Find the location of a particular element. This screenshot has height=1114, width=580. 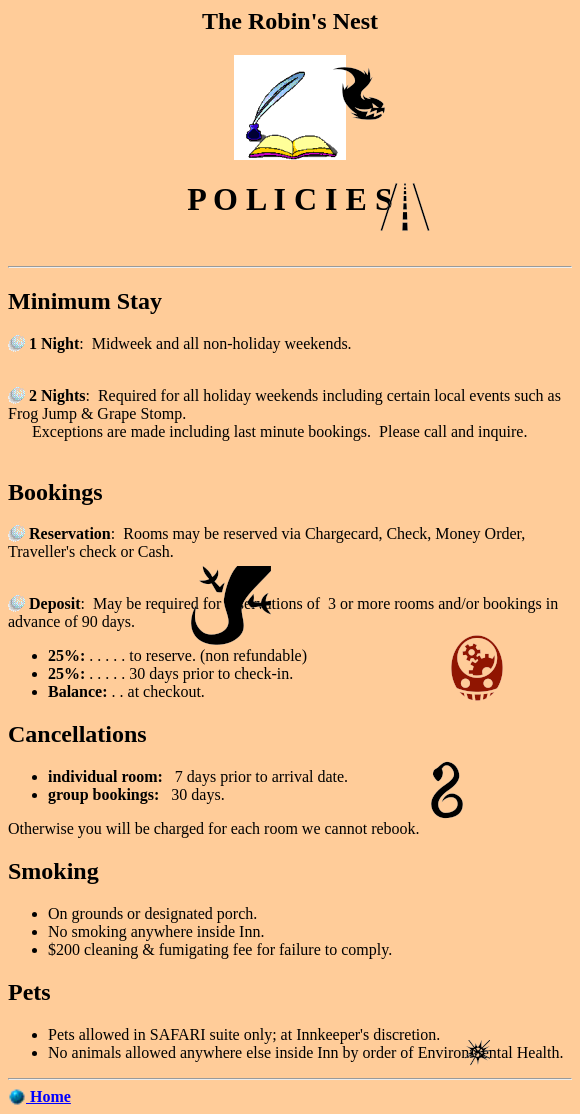

indicates poison status effect on character is located at coordinates (447, 790).